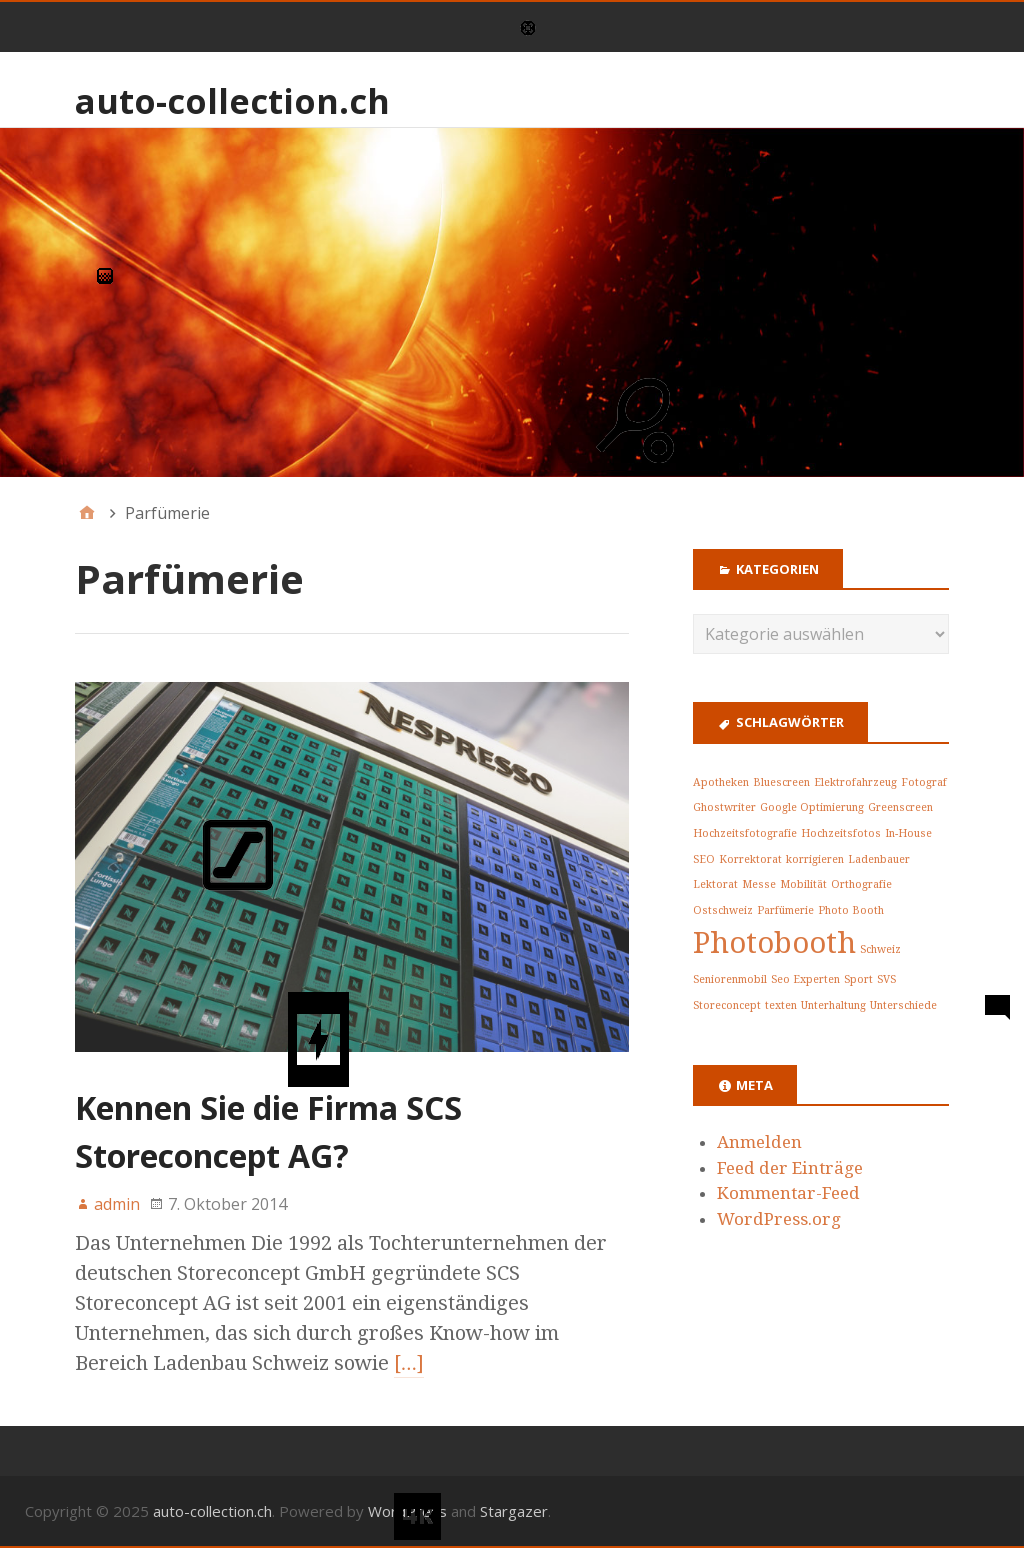 This screenshot has height=1548, width=1024. I want to click on open comments section, so click(997, 1007).